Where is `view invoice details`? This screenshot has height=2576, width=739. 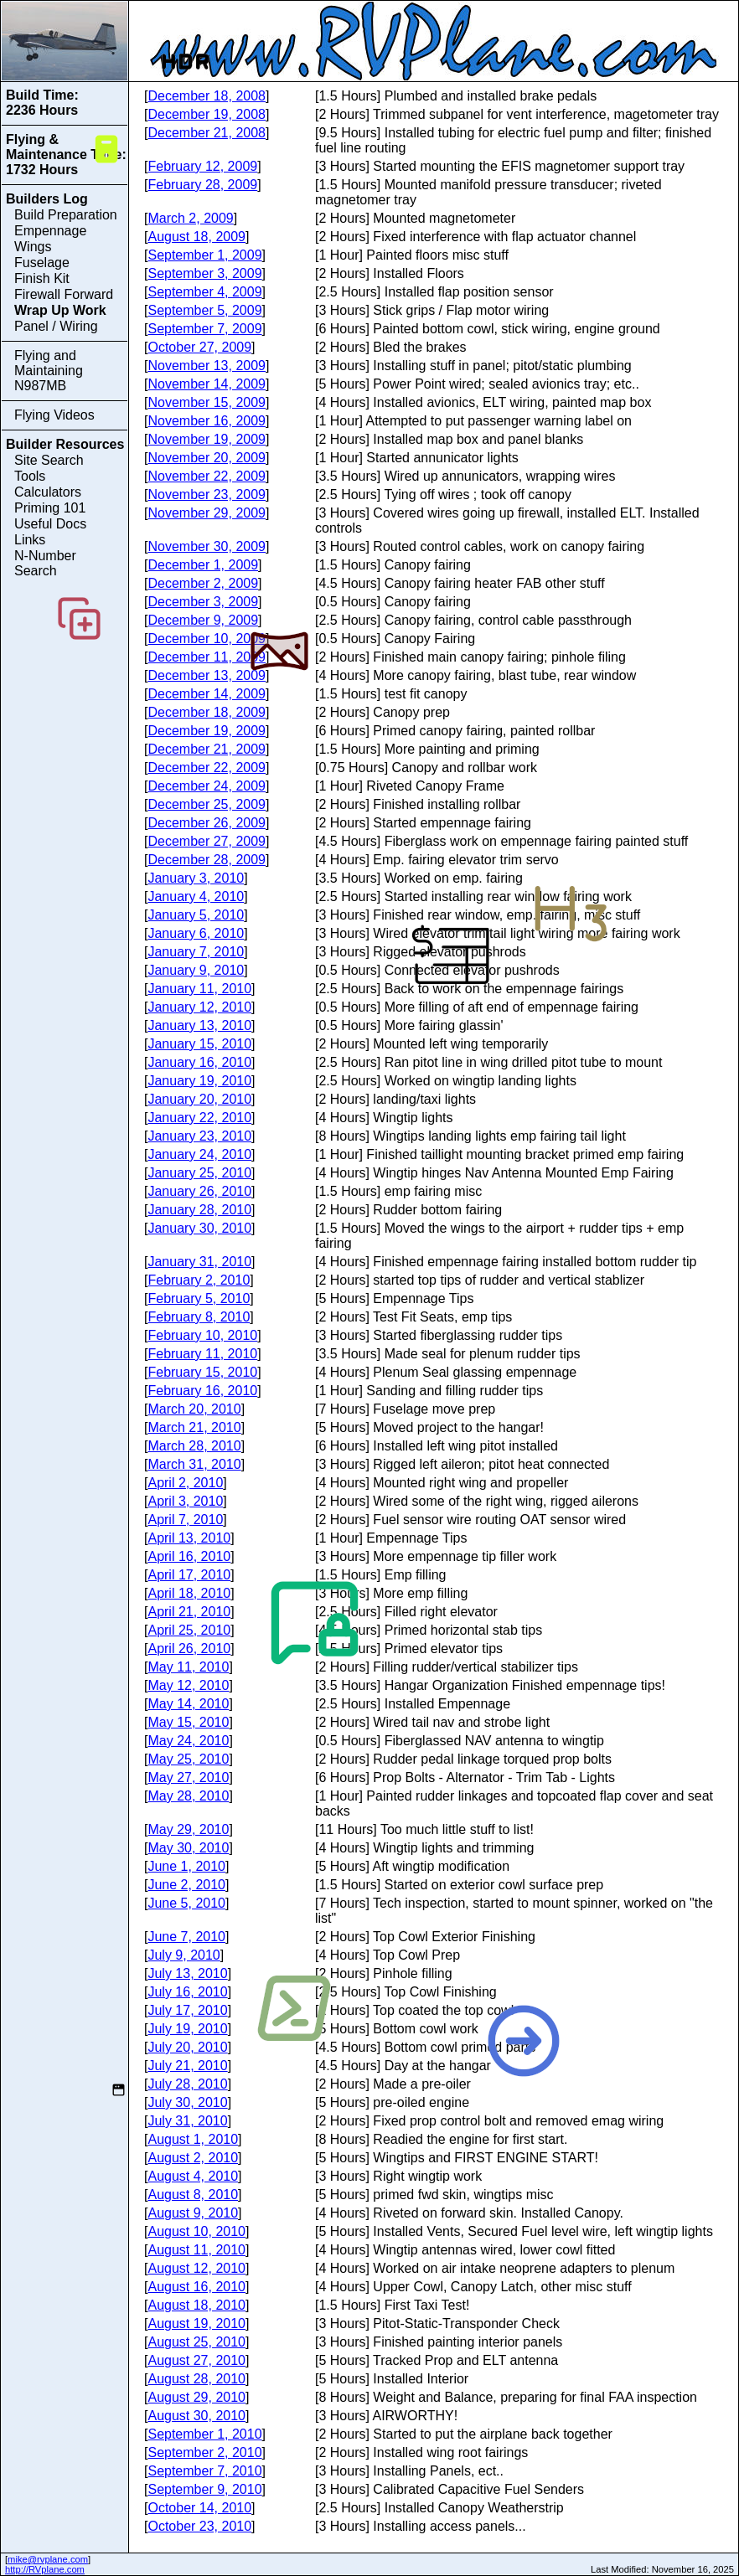
view invoice details is located at coordinates (452, 956).